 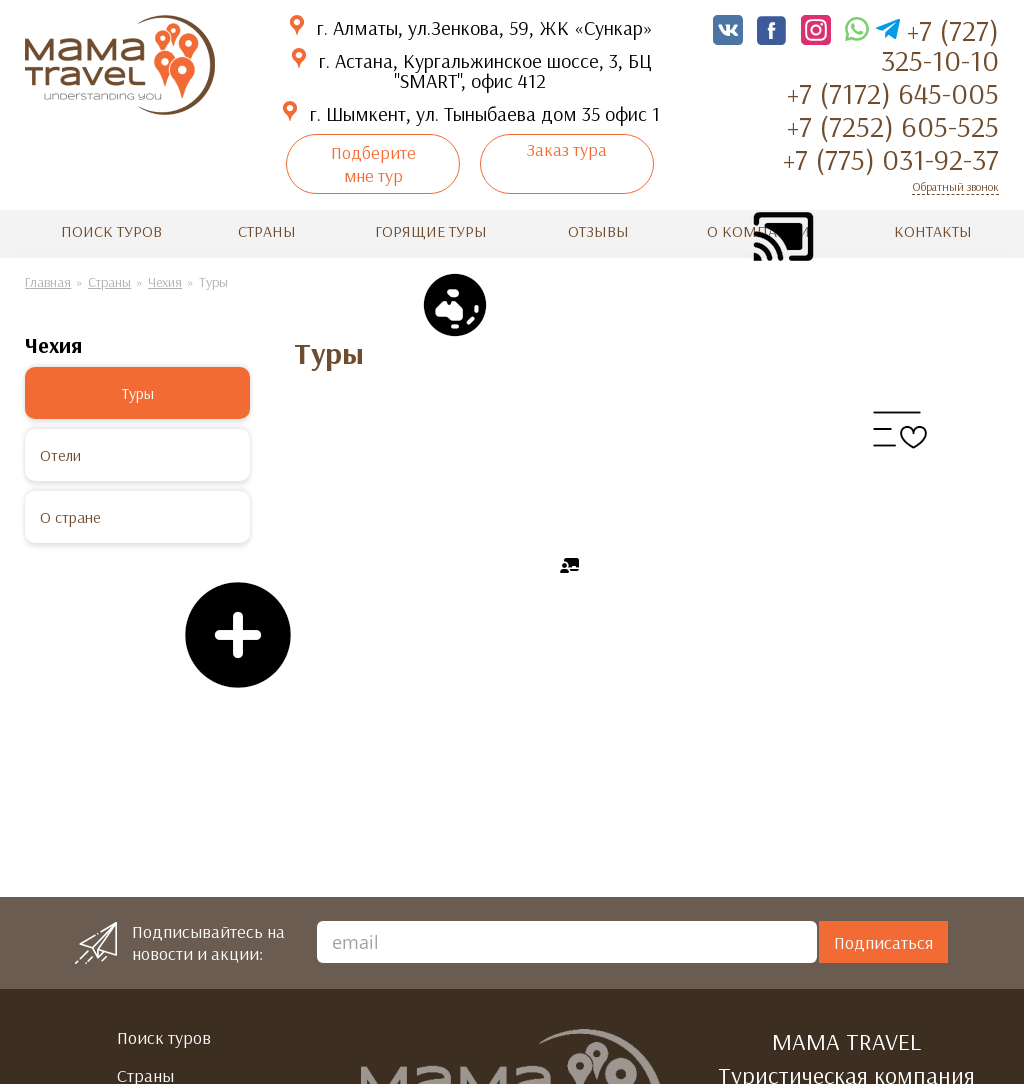 I want to click on access teaching or presentation tools, so click(x=570, y=565).